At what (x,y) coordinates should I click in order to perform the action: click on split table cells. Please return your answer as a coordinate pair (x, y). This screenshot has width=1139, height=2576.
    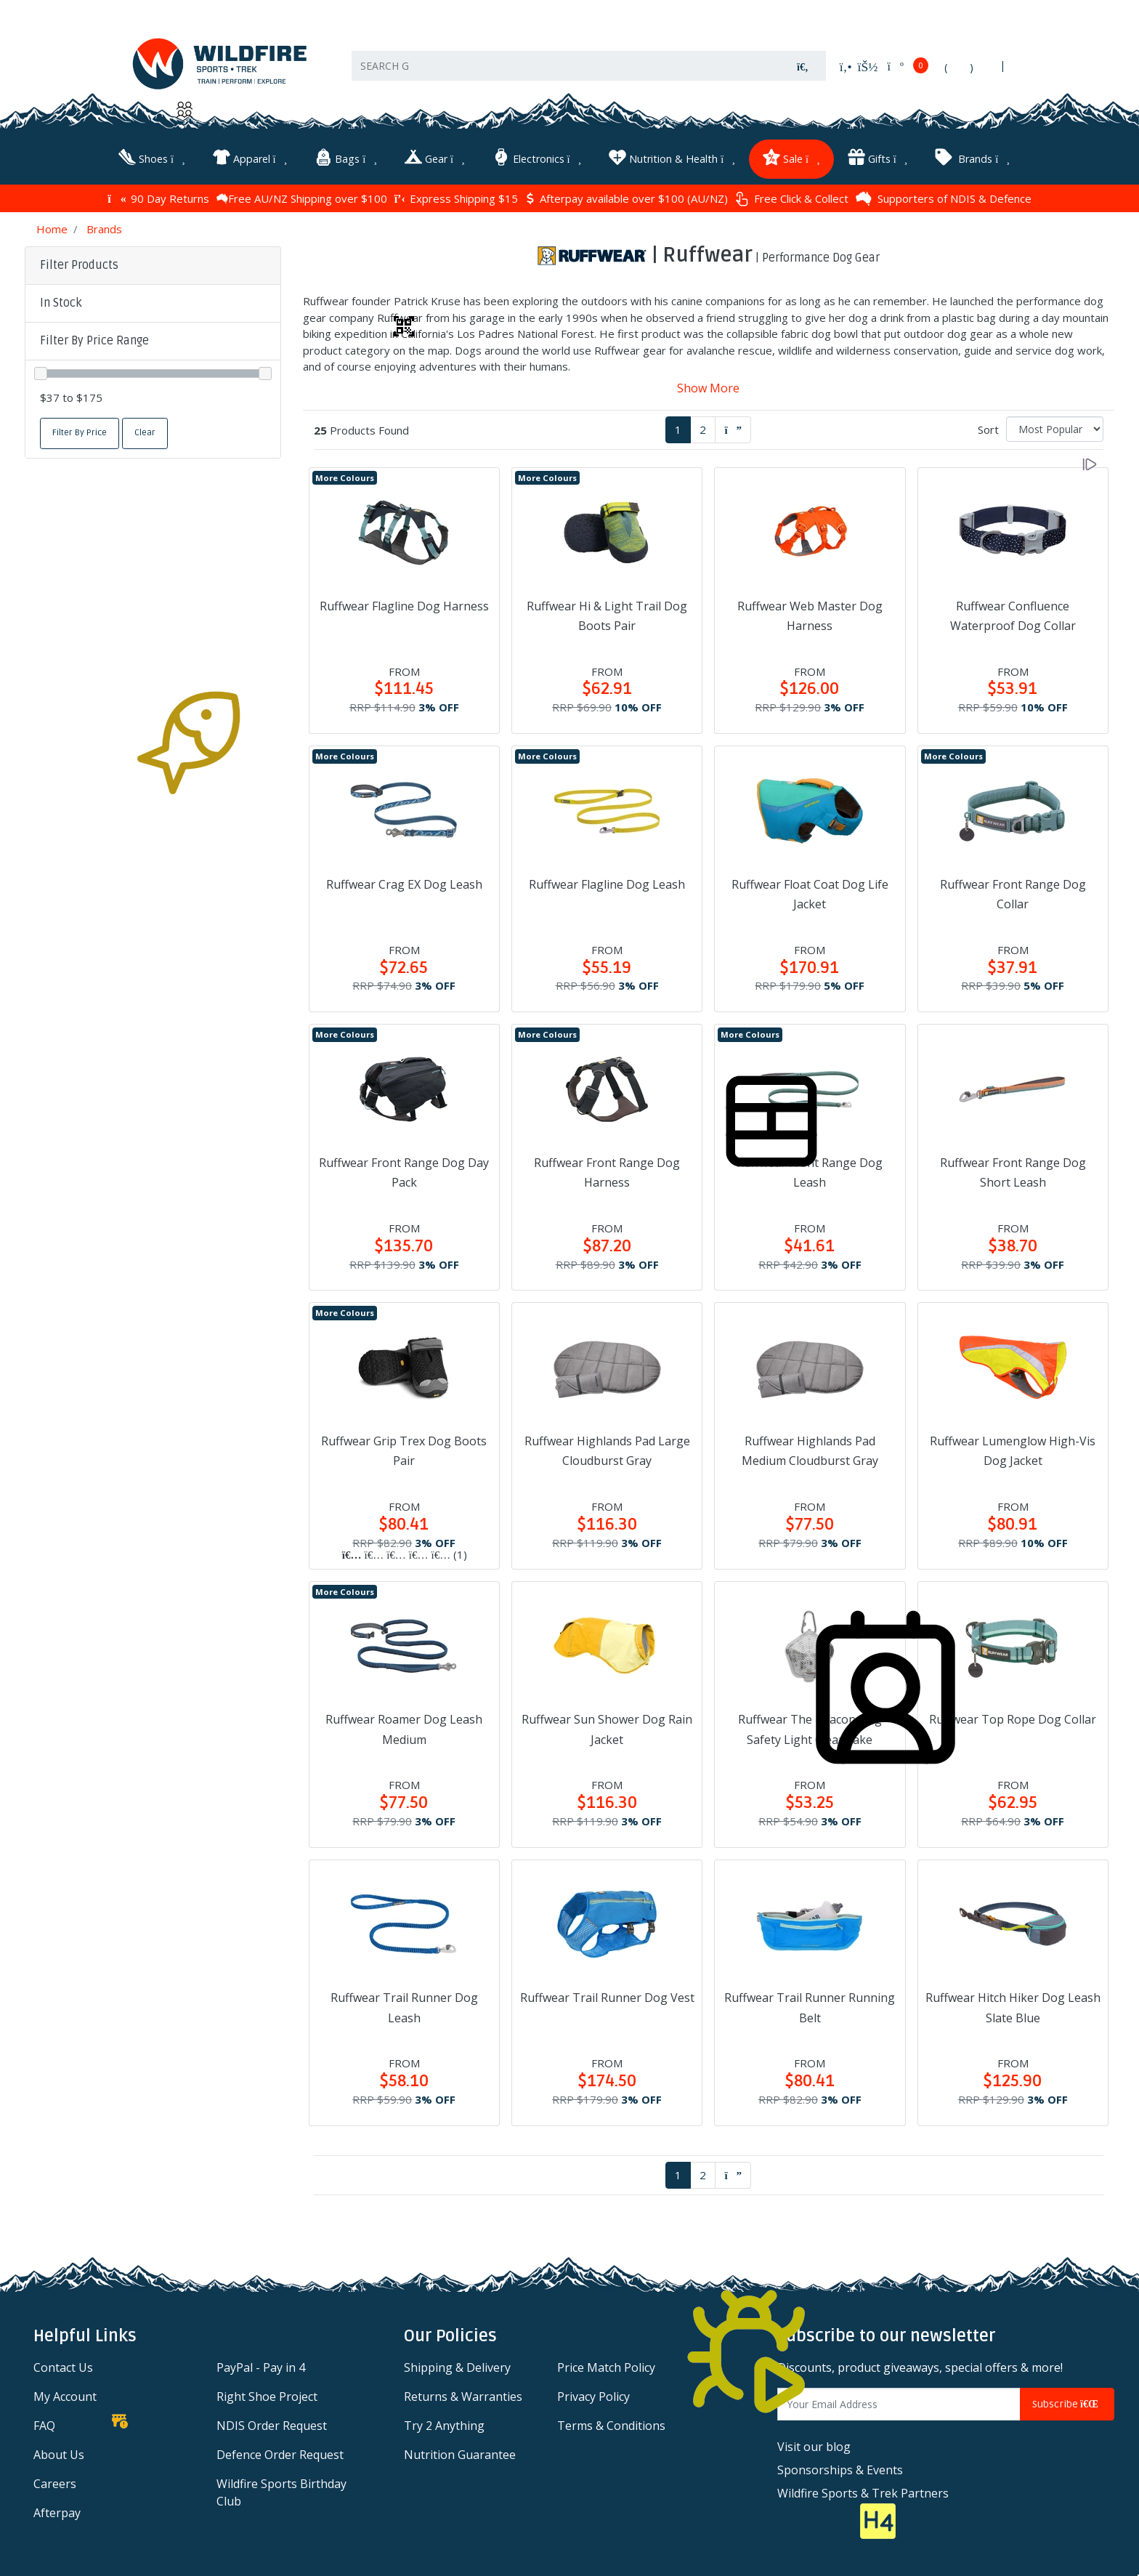
    Looking at the image, I should click on (771, 1121).